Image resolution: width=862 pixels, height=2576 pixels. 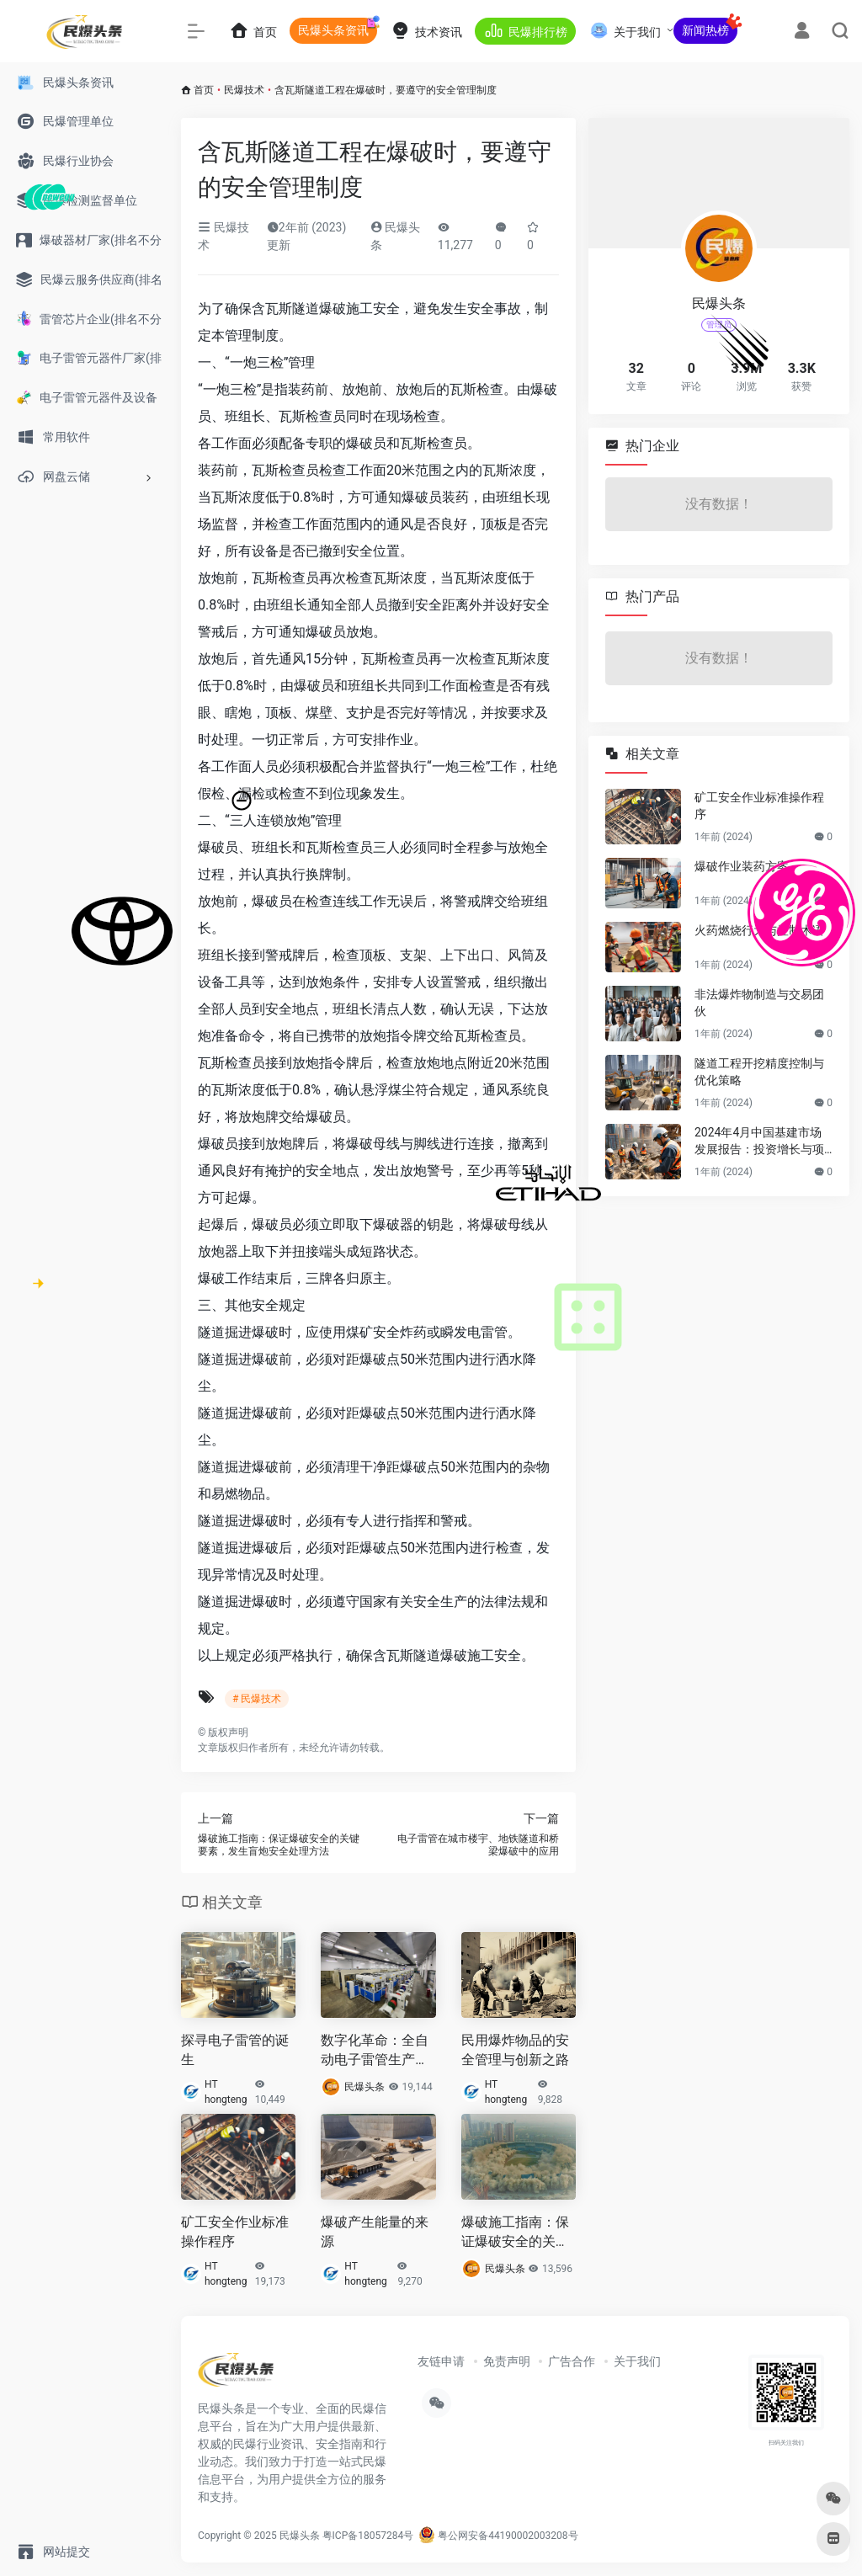 What do you see at coordinates (588, 1317) in the screenshot?
I see `randomize or shuffle content` at bounding box center [588, 1317].